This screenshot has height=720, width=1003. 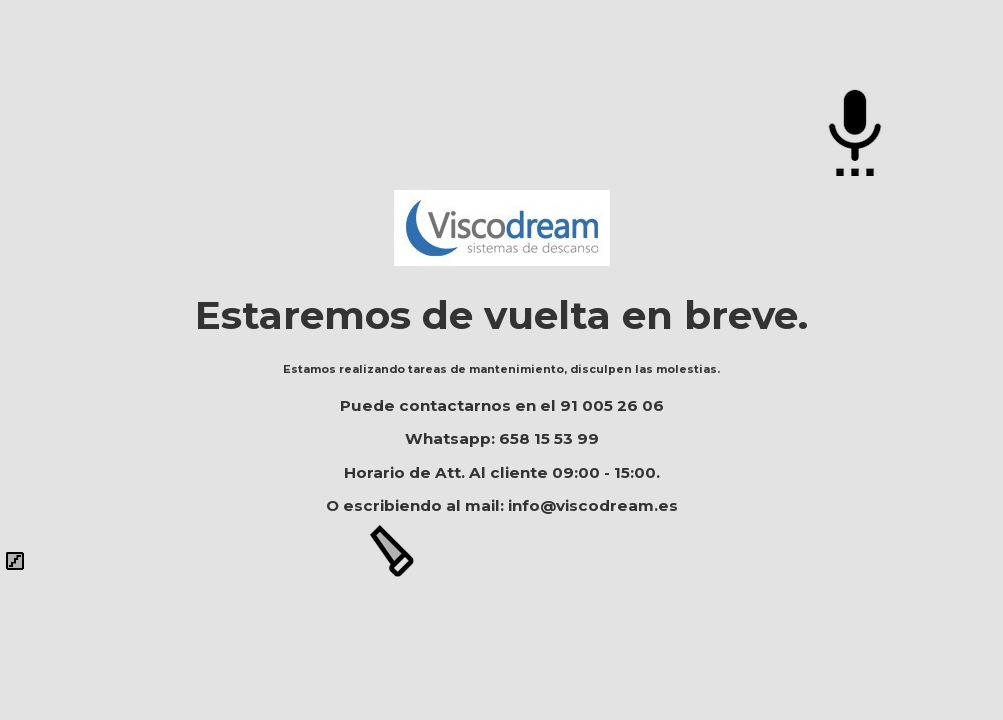 I want to click on indicates stairs available at this location, so click(x=15, y=561).